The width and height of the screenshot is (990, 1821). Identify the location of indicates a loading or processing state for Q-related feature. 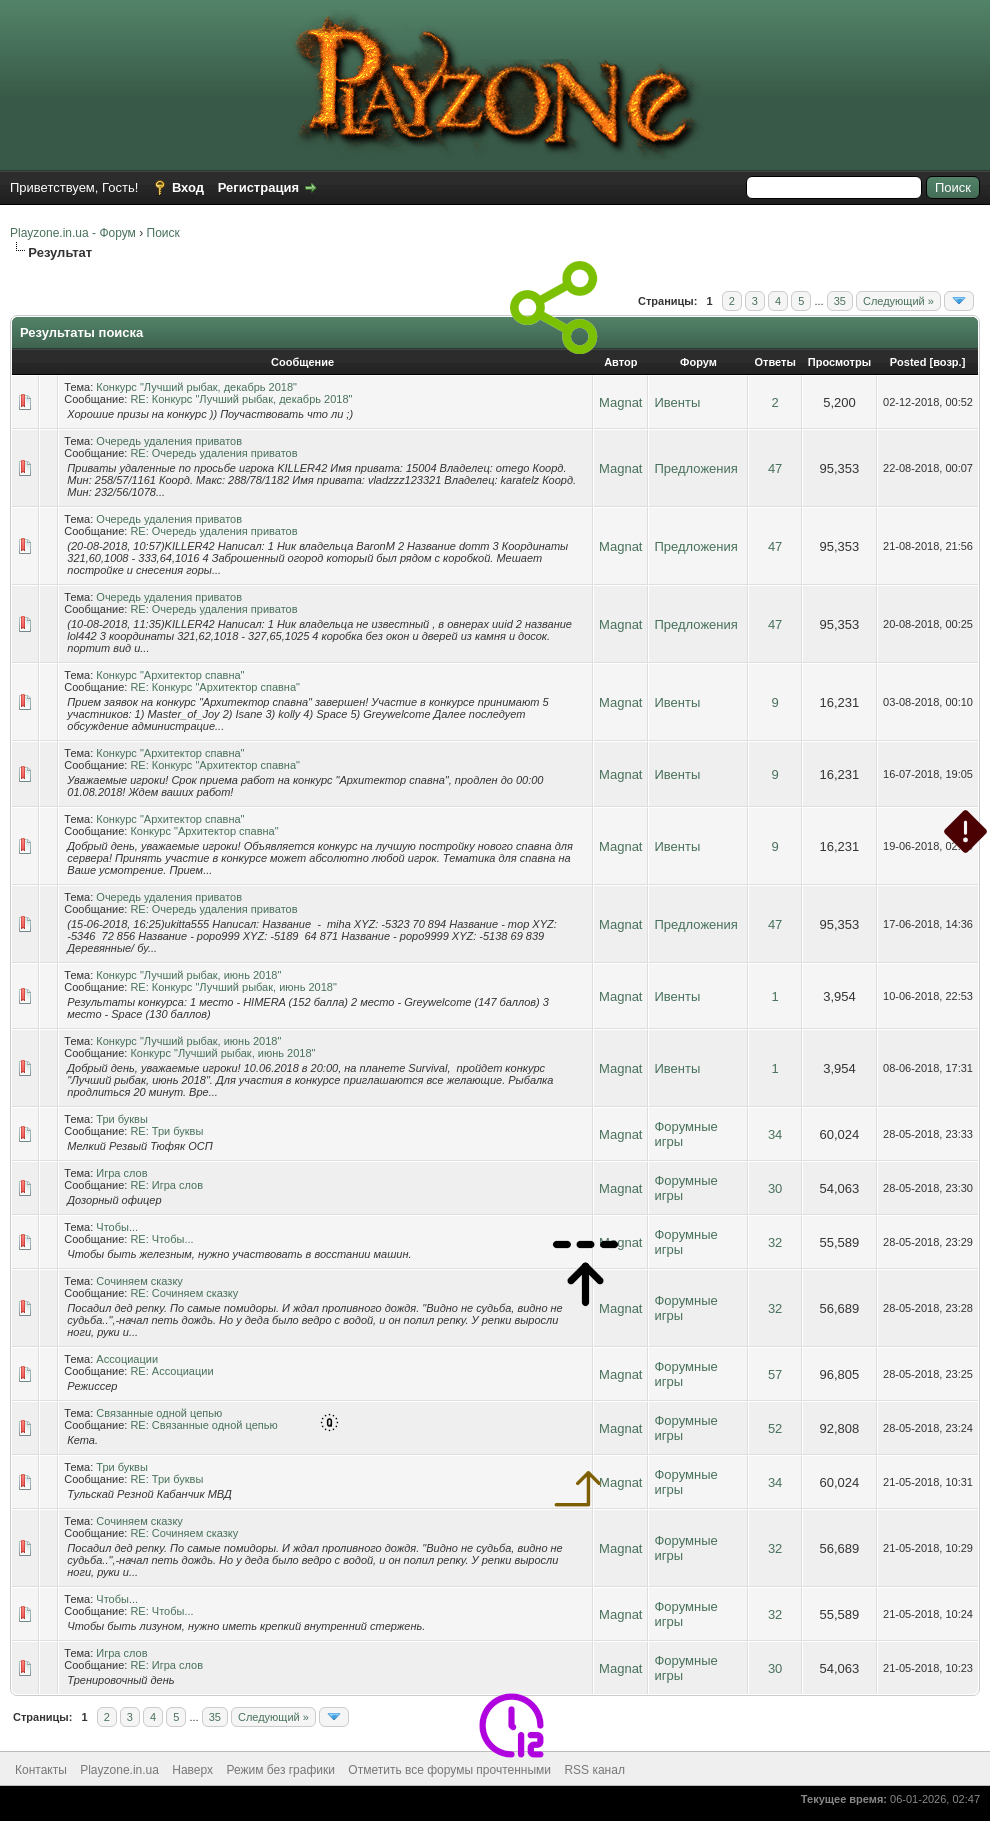
(329, 1422).